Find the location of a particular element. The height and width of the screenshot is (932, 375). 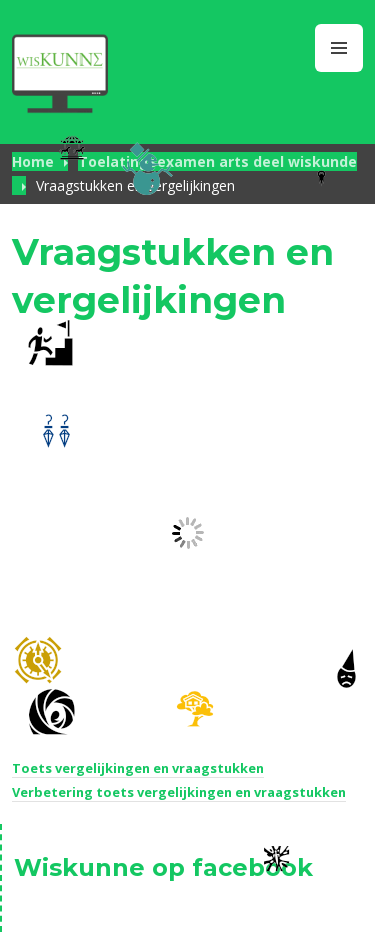

indicates a monster or creature ability in a game interface is located at coordinates (51, 711).